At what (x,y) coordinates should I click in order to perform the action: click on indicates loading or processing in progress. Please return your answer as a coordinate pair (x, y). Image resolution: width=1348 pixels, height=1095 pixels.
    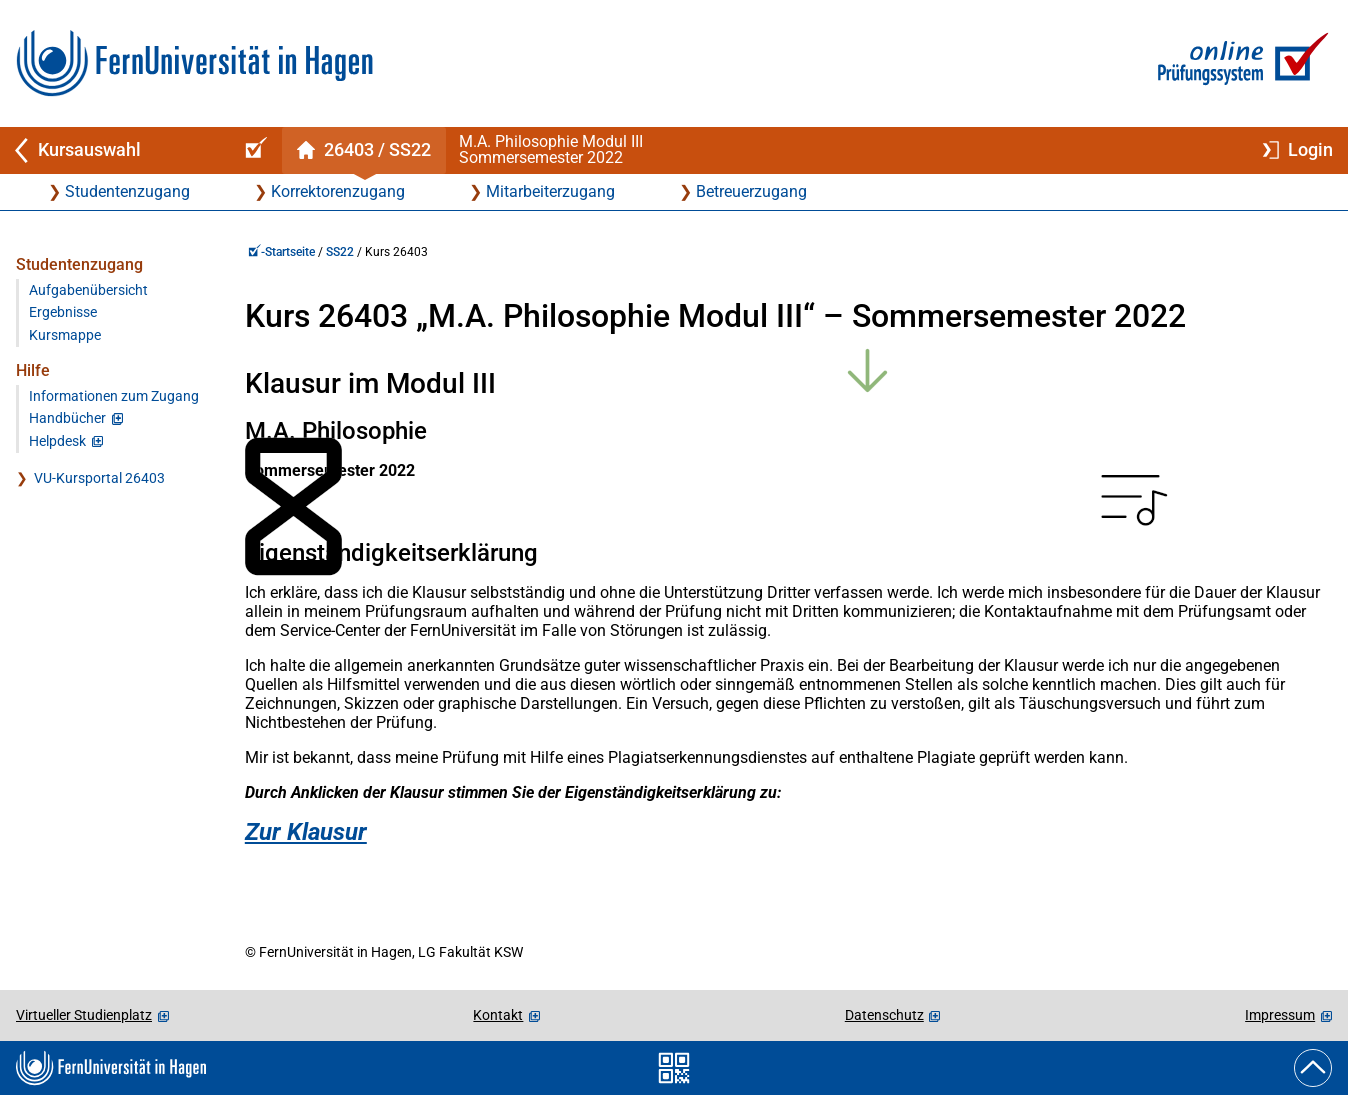
    Looking at the image, I should click on (293, 506).